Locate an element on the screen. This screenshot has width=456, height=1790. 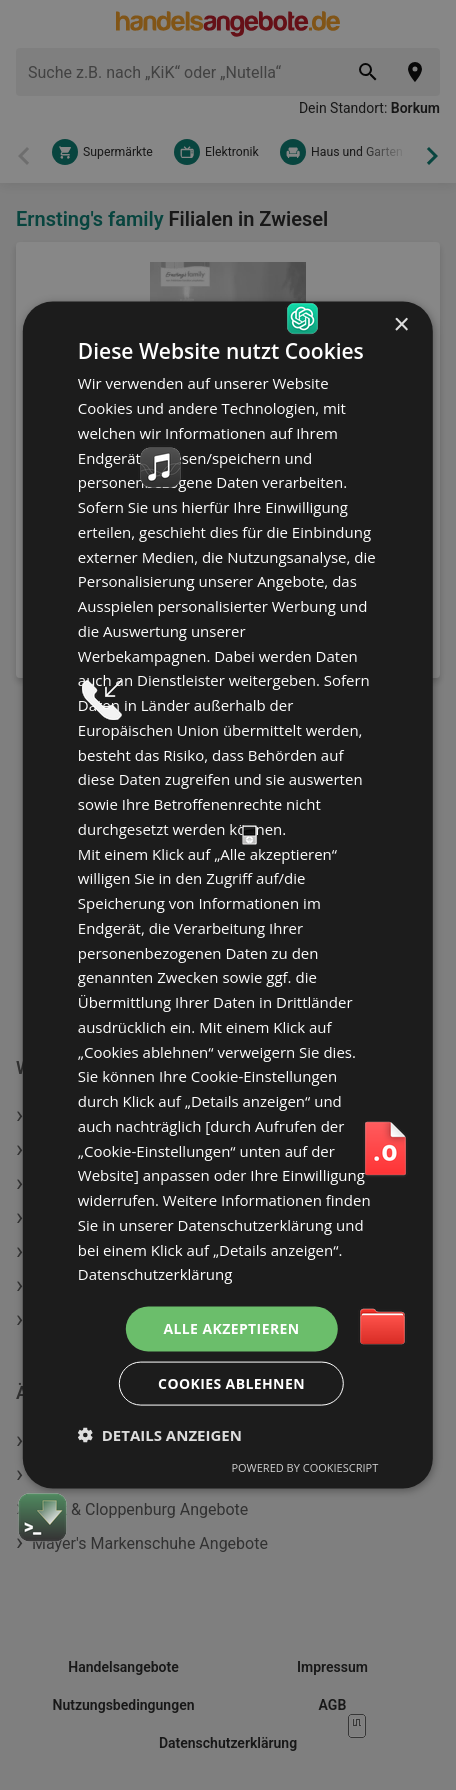
open ChatGPT app is located at coordinates (302, 318).